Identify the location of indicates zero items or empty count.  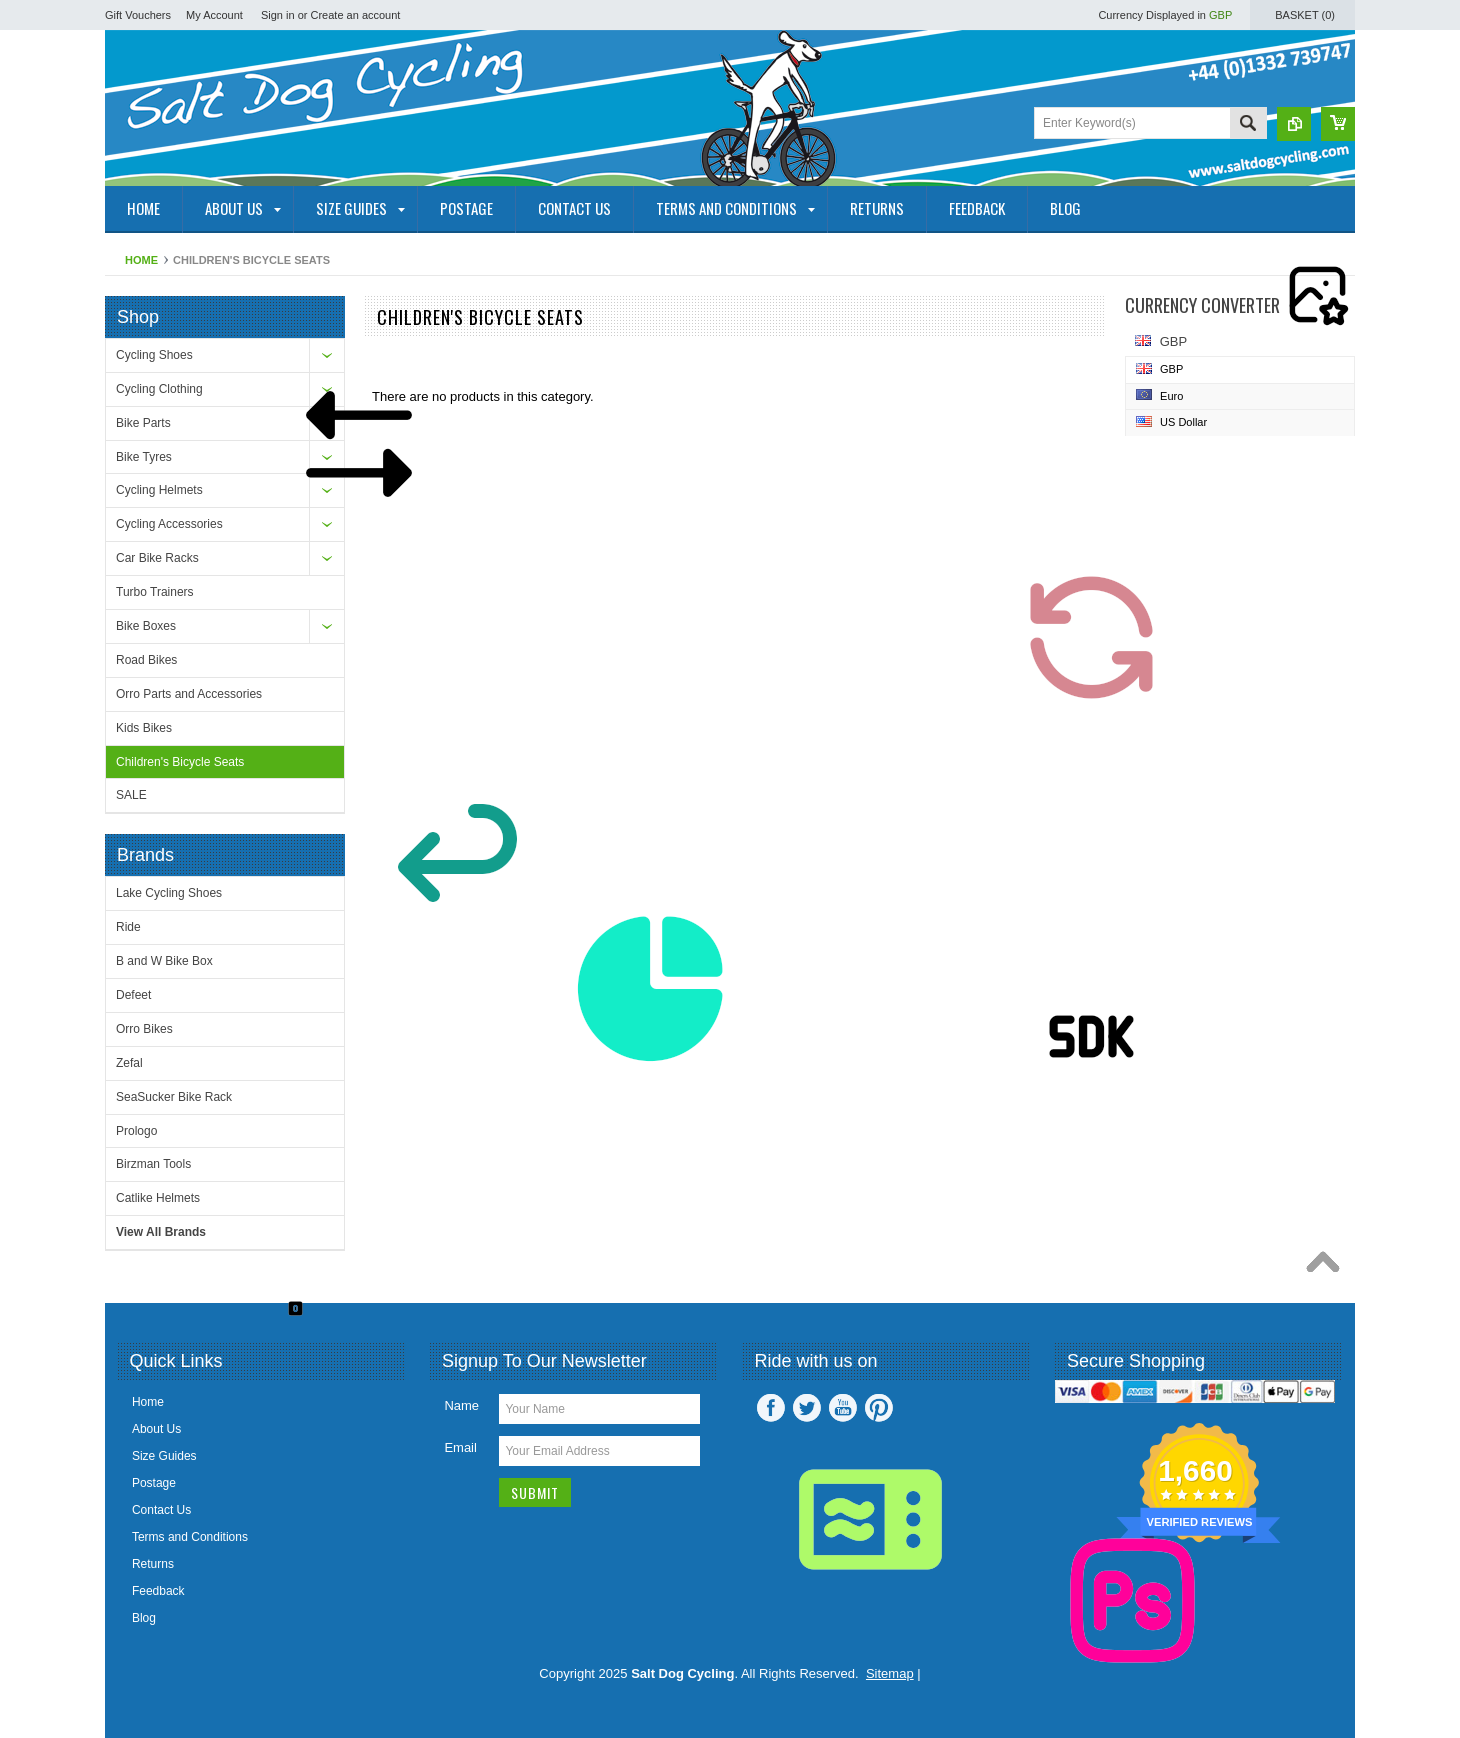
(295, 1308).